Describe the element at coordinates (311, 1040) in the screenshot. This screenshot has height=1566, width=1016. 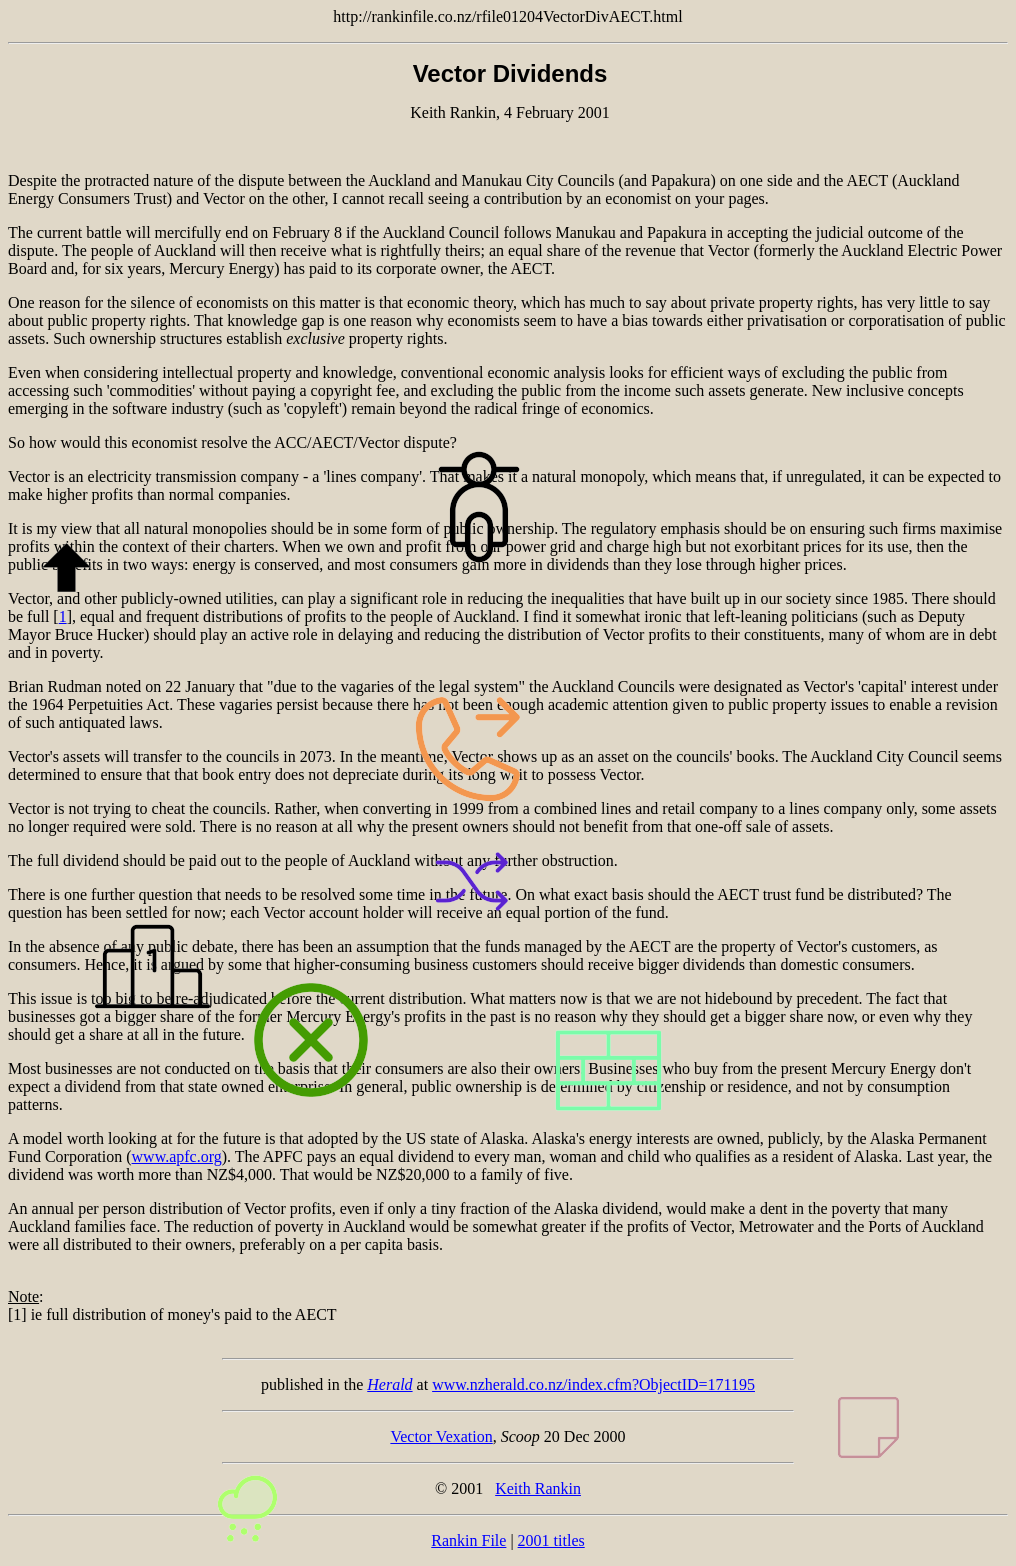
I see `close or dismiss a dialog` at that location.